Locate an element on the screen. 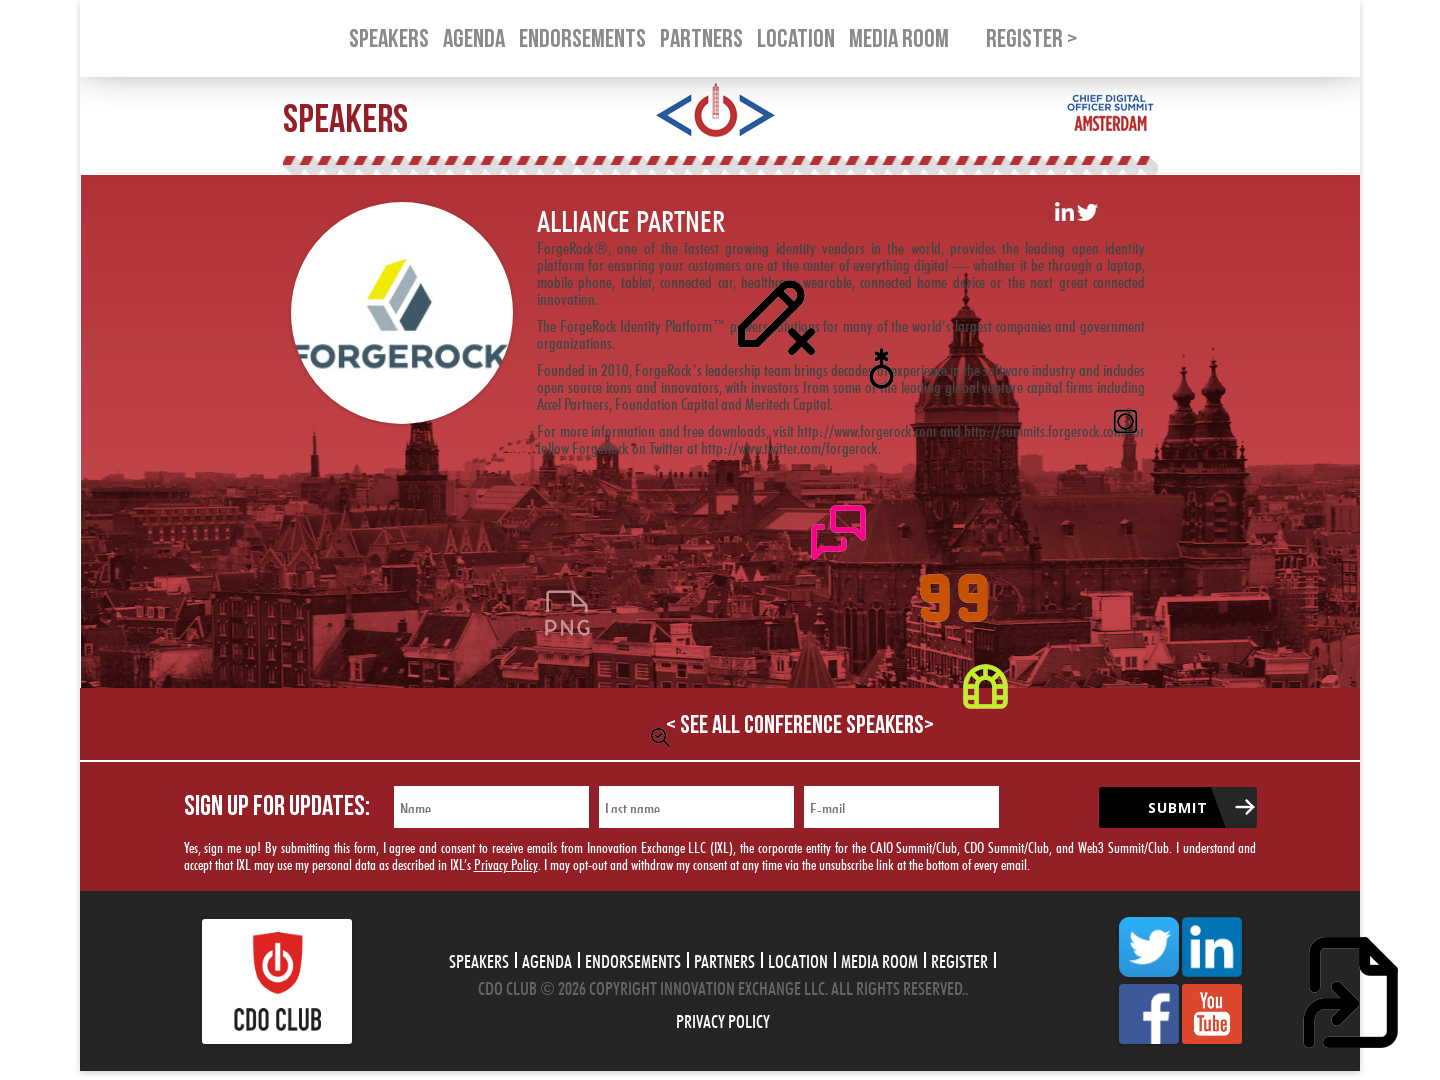 Image resolution: width=1440 pixels, height=1080 pixels. access tunnel or underground passage information is located at coordinates (985, 686).